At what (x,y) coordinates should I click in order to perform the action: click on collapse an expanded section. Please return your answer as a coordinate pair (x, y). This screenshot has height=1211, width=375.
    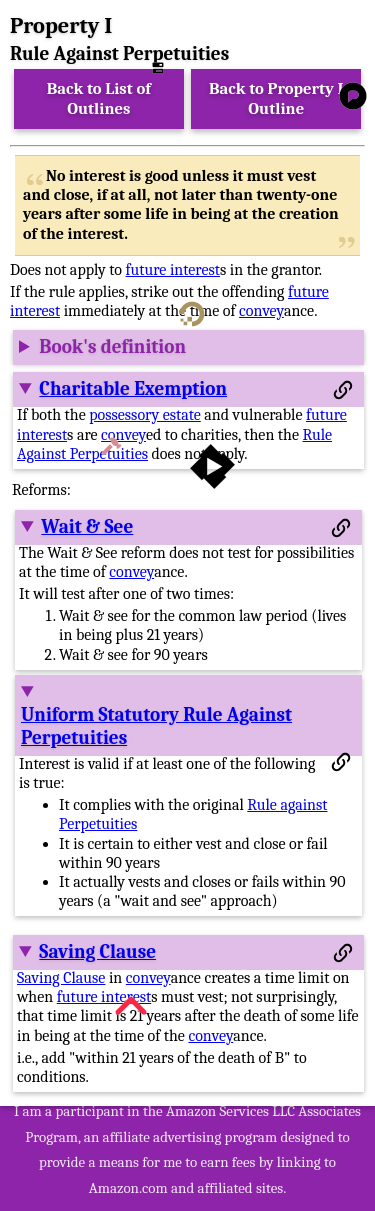
    Looking at the image, I should click on (131, 1007).